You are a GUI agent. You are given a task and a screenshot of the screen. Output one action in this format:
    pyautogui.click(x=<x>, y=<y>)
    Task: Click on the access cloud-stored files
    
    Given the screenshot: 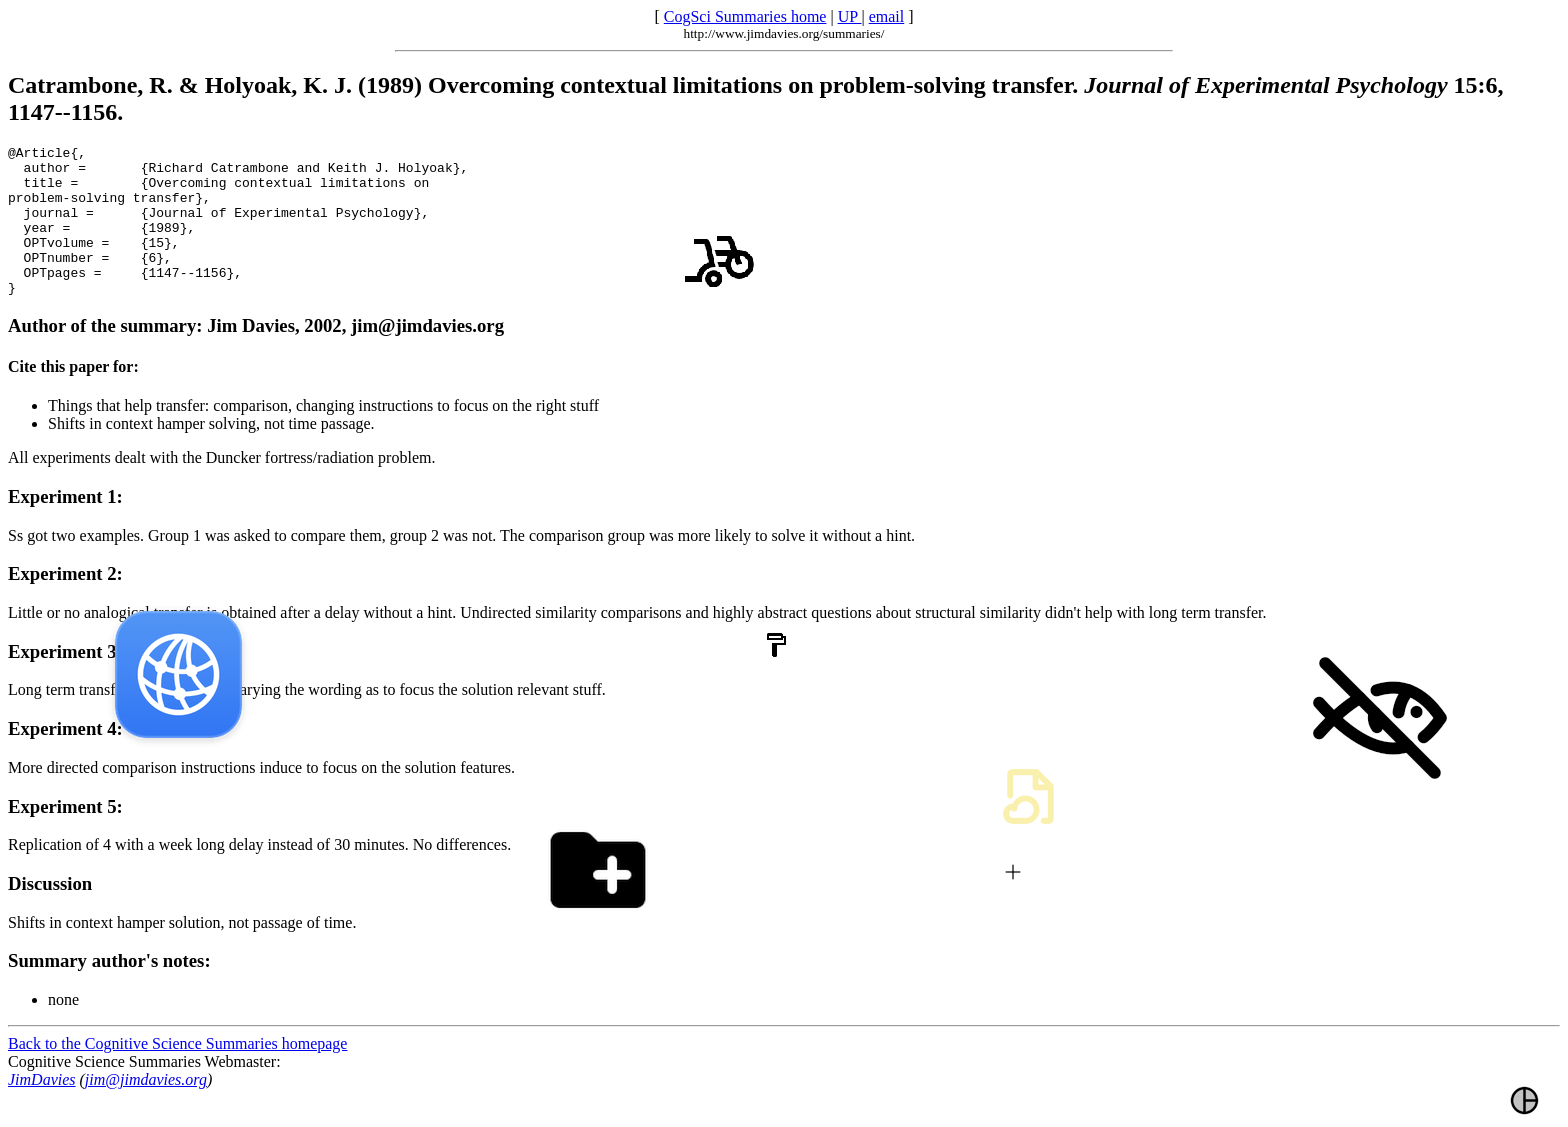 What is the action you would take?
    pyautogui.click(x=1030, y=796)
    